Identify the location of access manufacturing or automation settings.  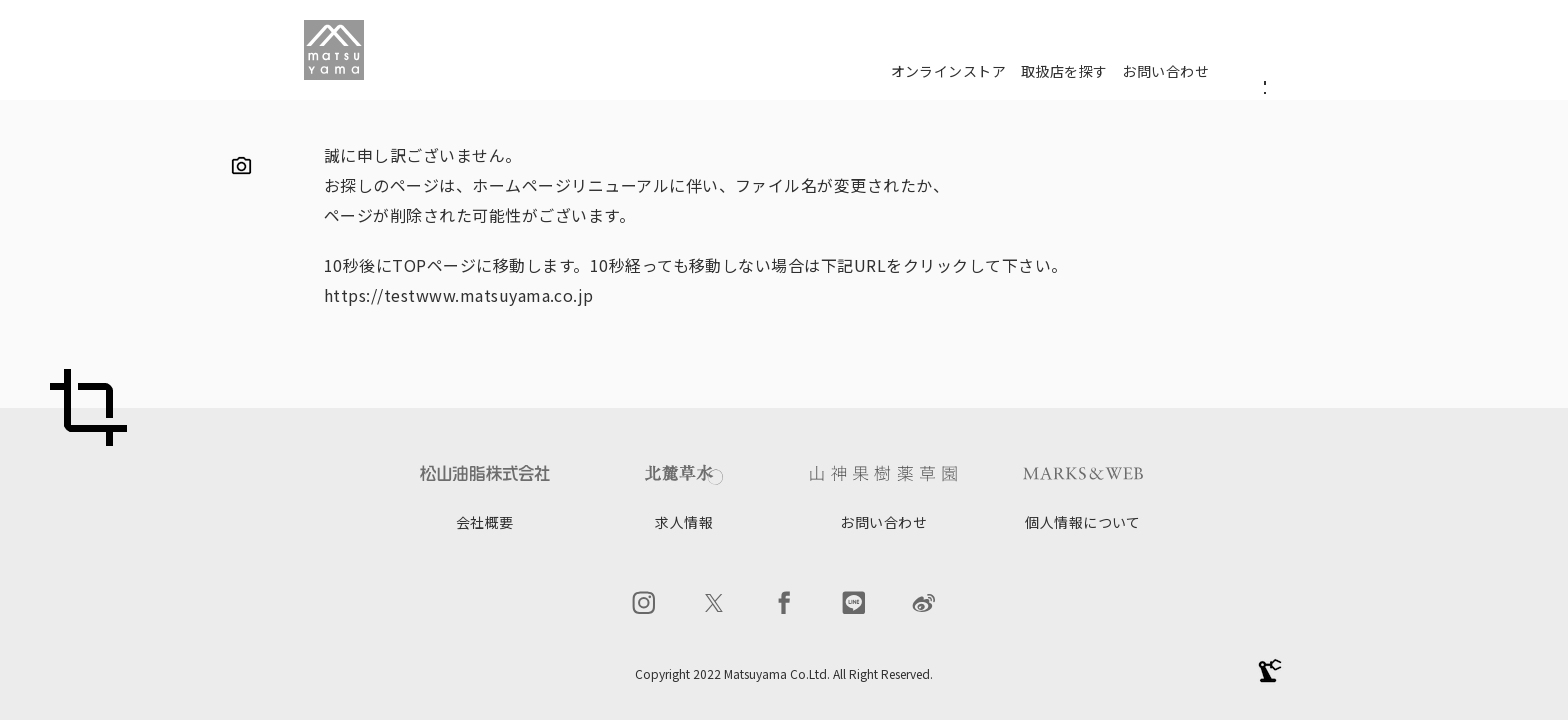
(1270, 671).